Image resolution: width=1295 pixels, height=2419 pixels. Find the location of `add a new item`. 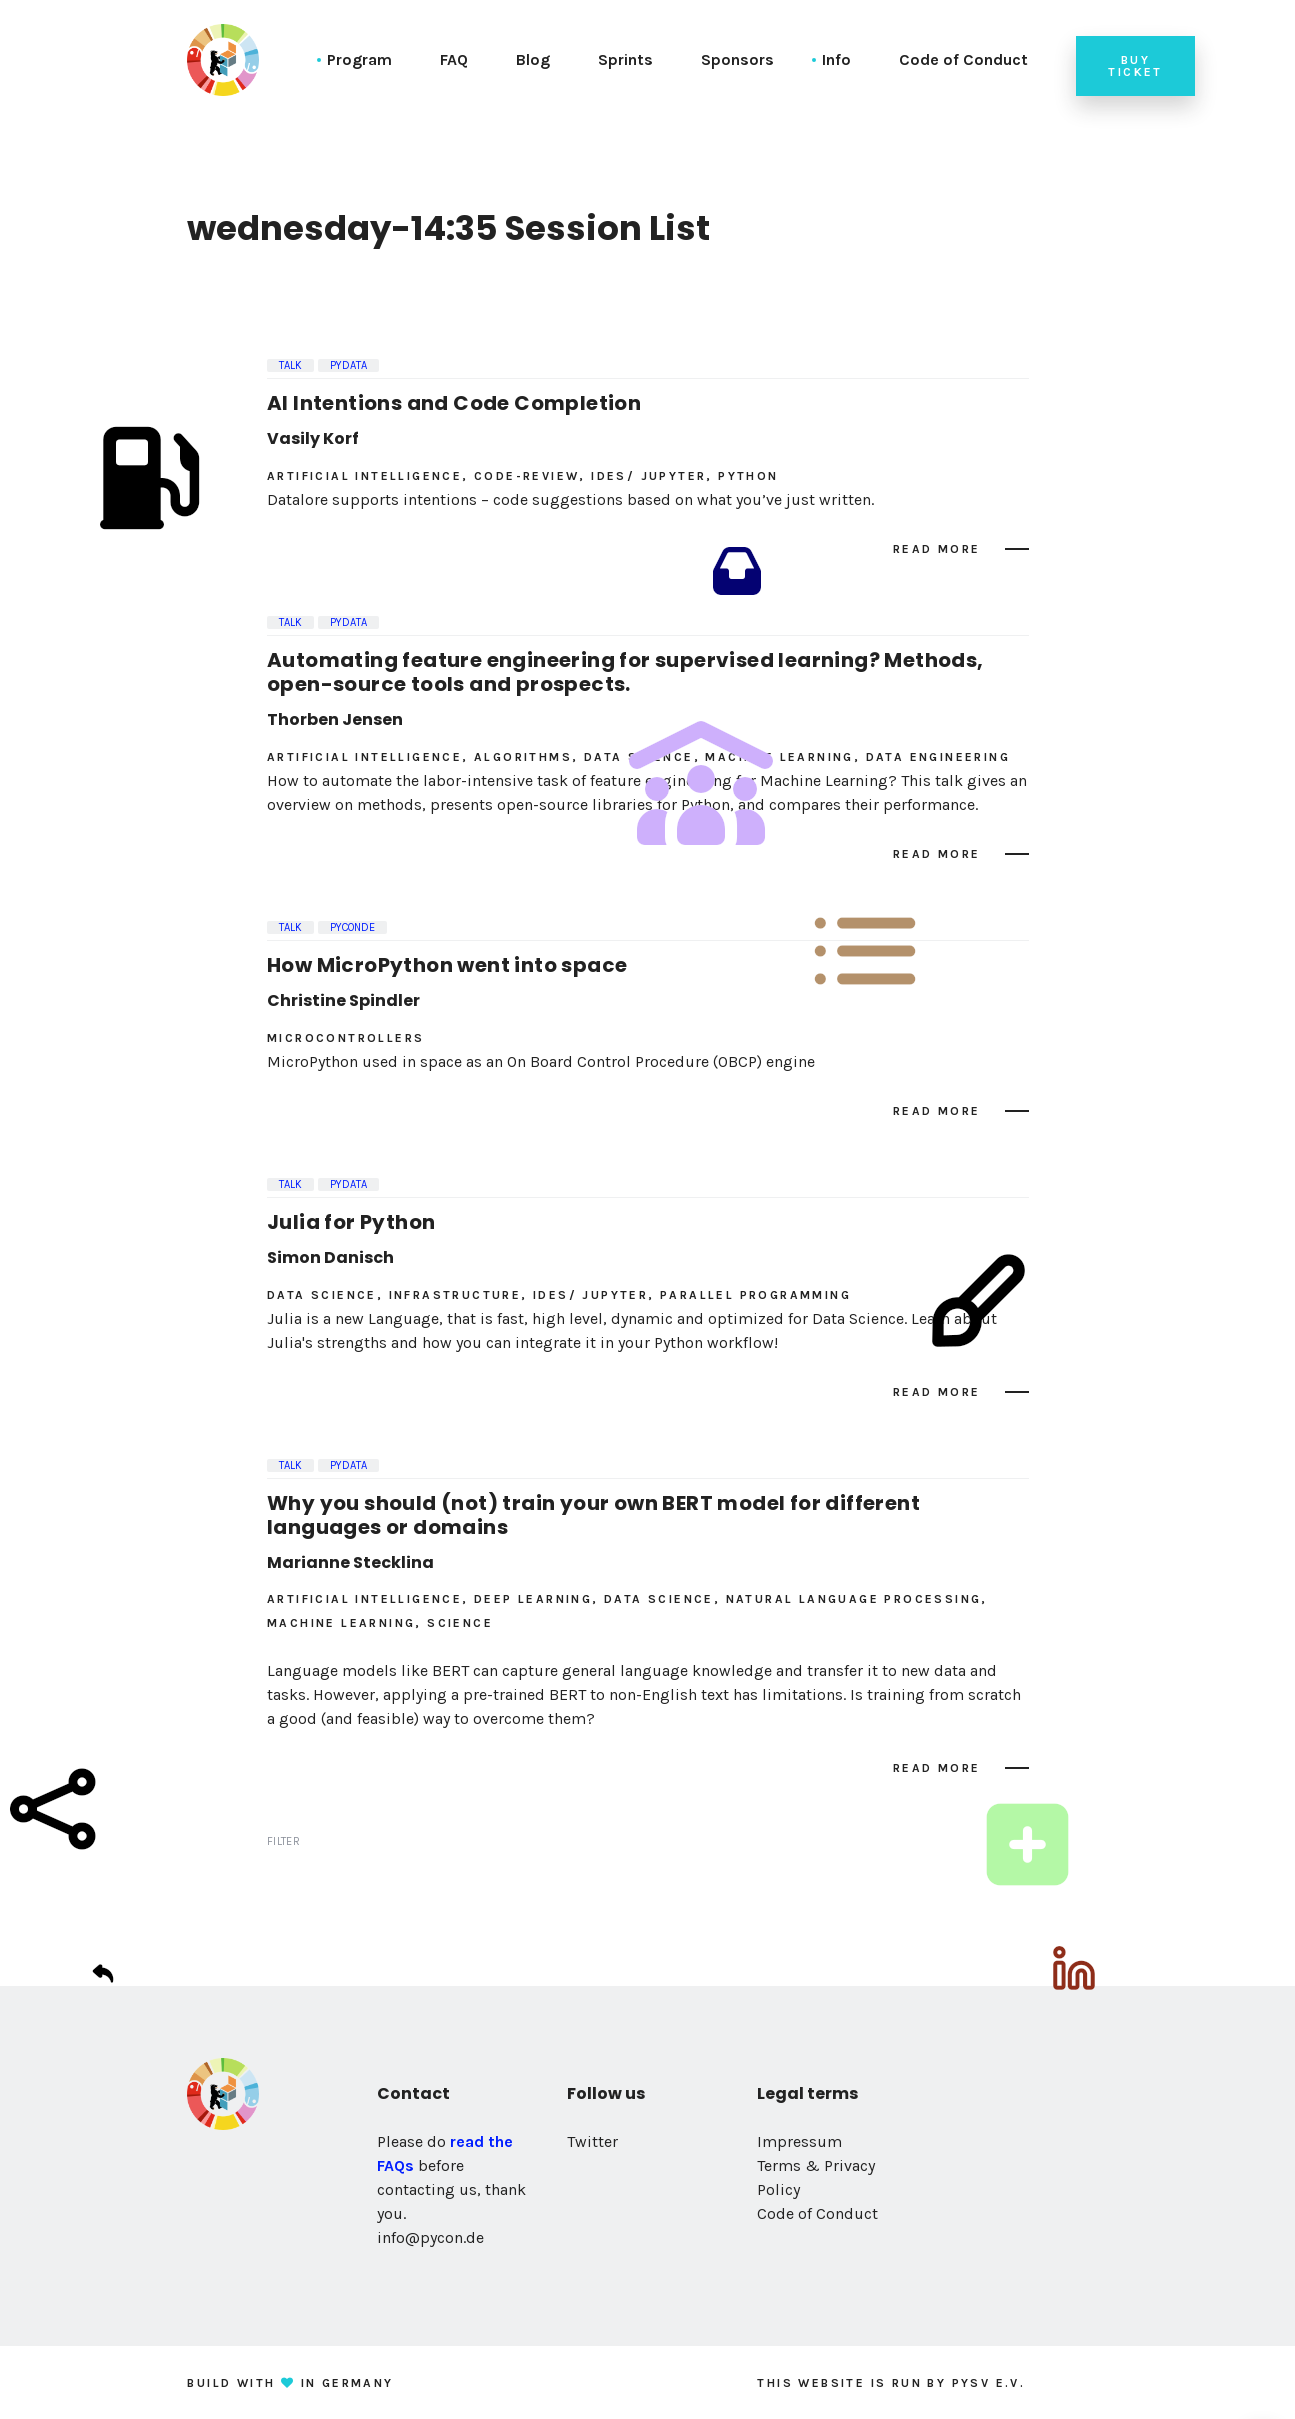

add a new item is located at coordinates (1027, 1844).